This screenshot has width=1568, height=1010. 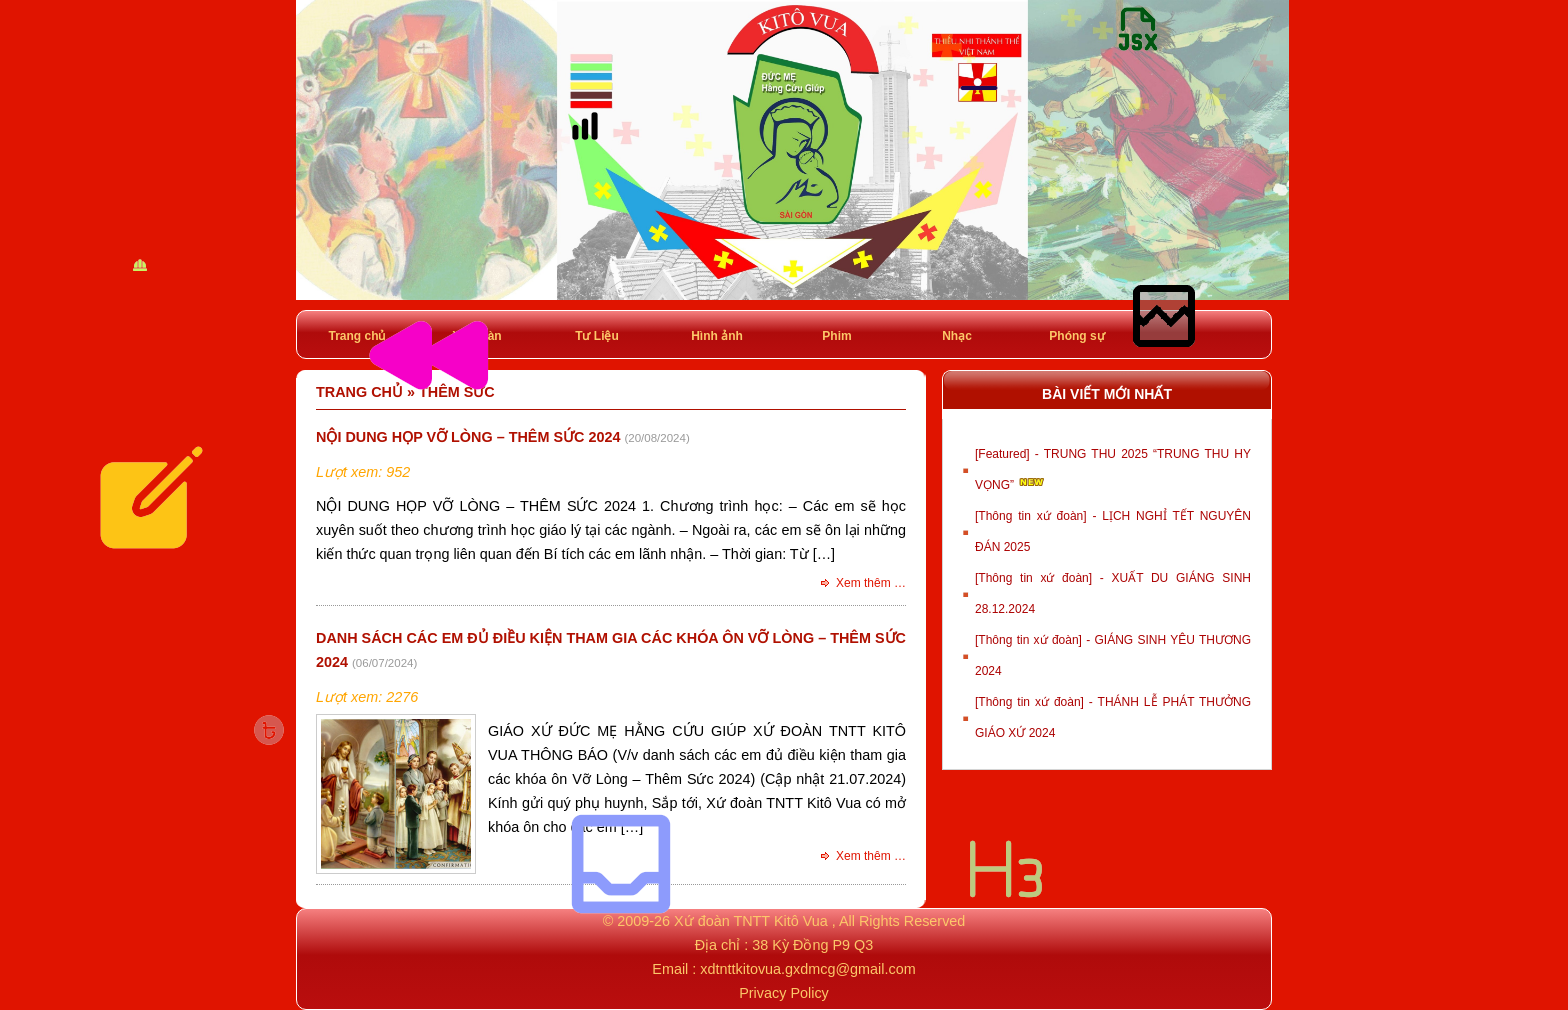 I want to click on indicates an image failed to load, so click(x=1164, y=316).